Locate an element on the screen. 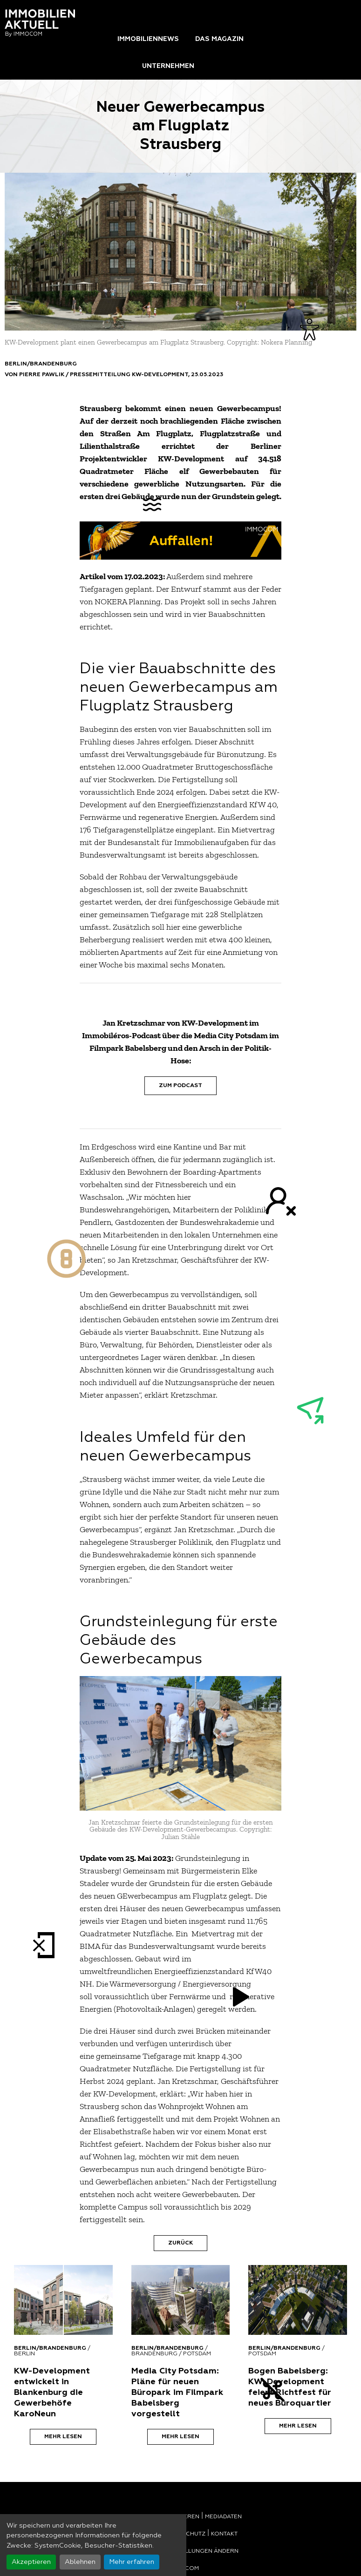  disconnect or unlink a mobile device is located at coordinates (44, 1945).